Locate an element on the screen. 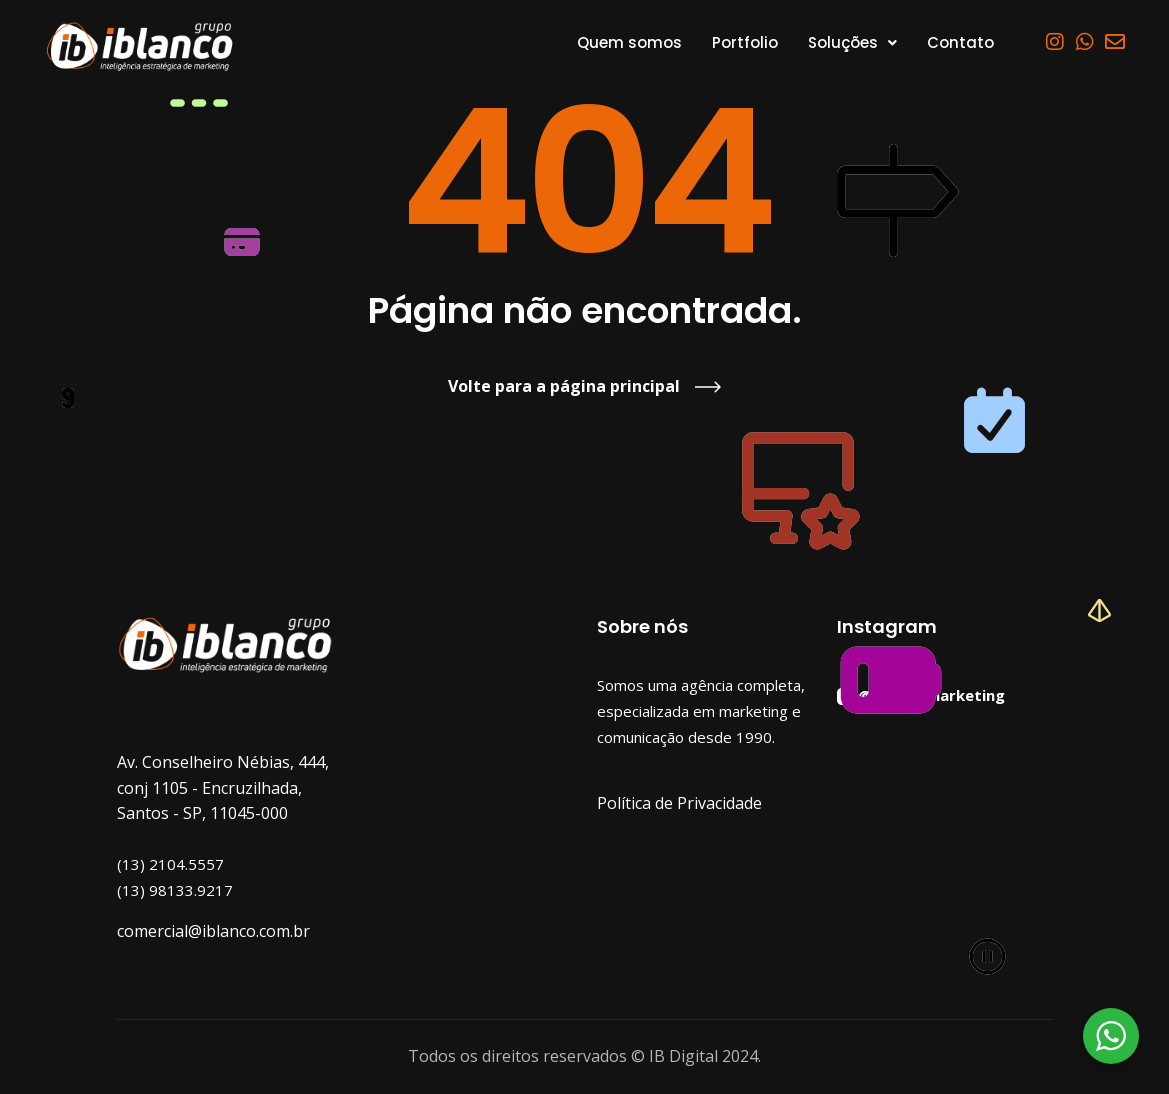 This screenshot has height=1094, width=1169. mark this device as a favorite is located at coordinates (798, 488).